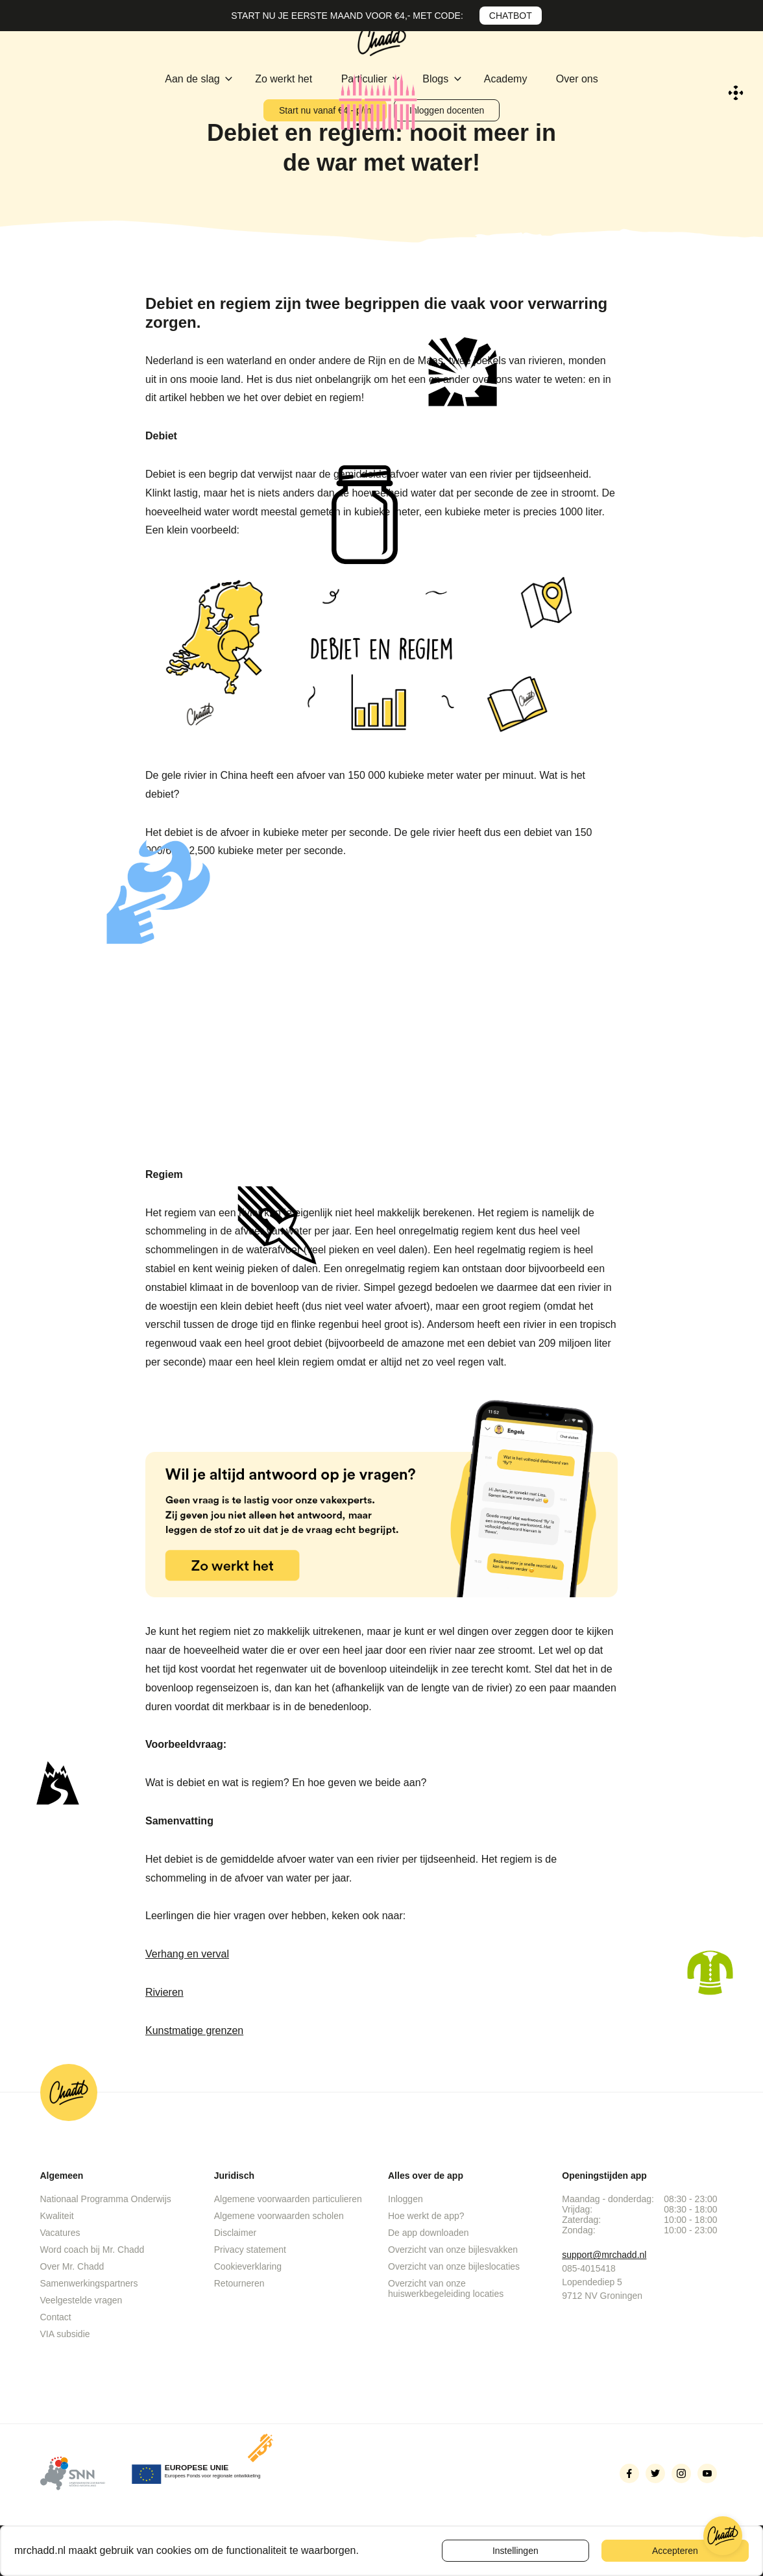 This screenshot has height=2576, width=763. I want to click on equip a diving dagger weapon, so click(277, 1225).